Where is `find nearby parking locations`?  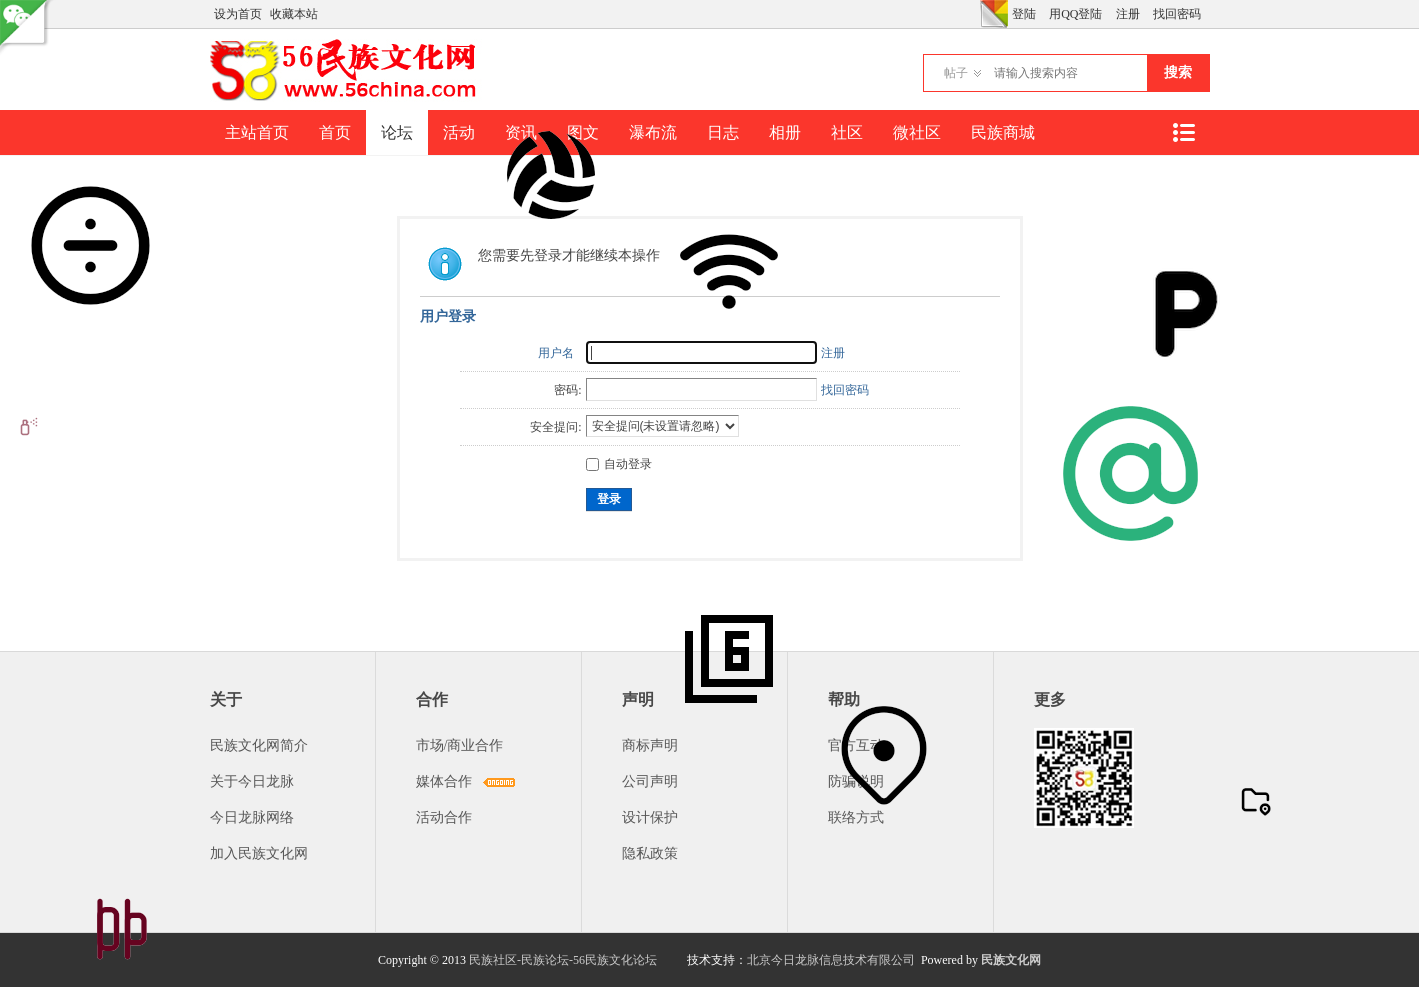 find nearby parking locations is located at coordinates (1184, 314).